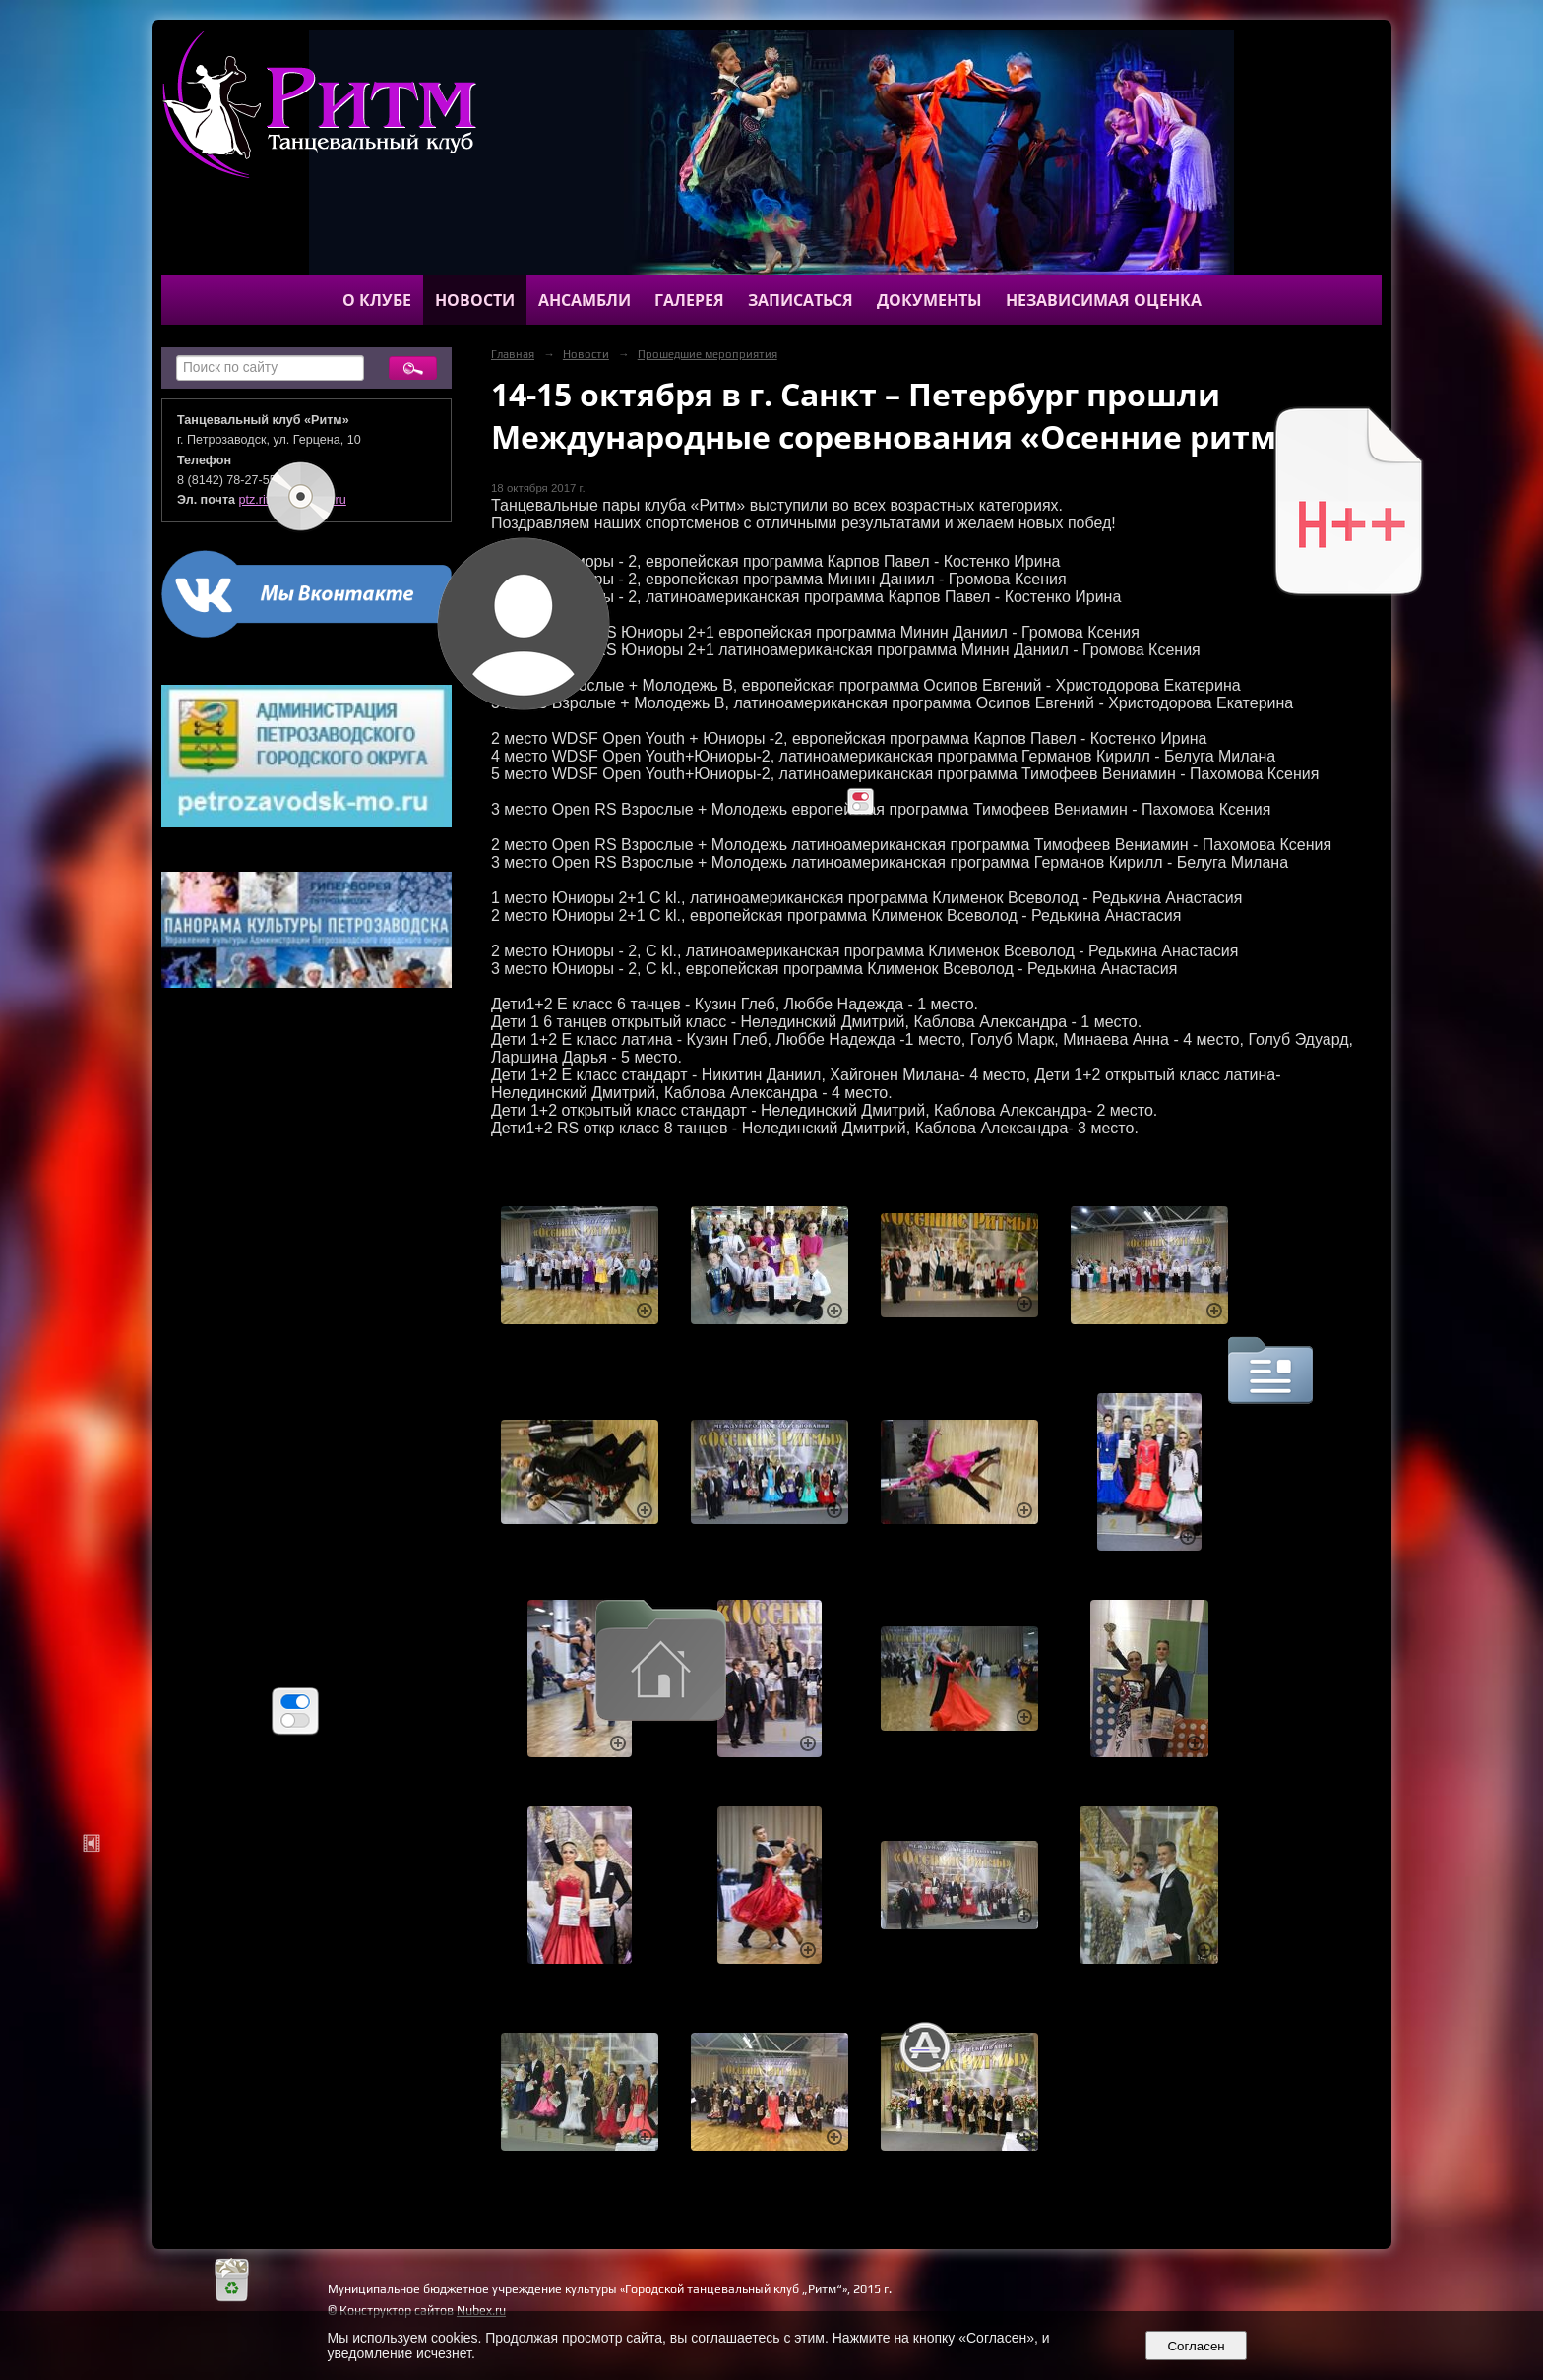 The width and height of the screenshot is (1543, 2380). I want to click on open gnome tweaks settings, so click(860, 801).